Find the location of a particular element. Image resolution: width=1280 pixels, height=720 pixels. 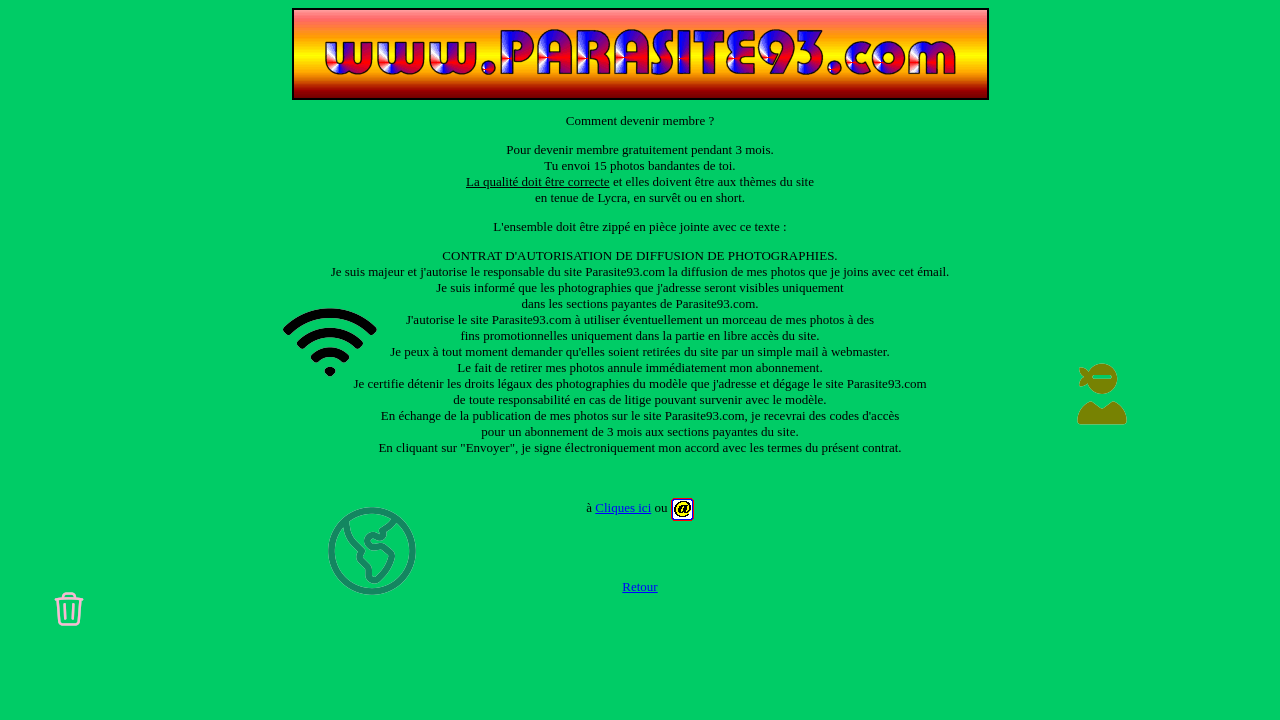

indicates active wifi connection is located at coordinates (330, 344).